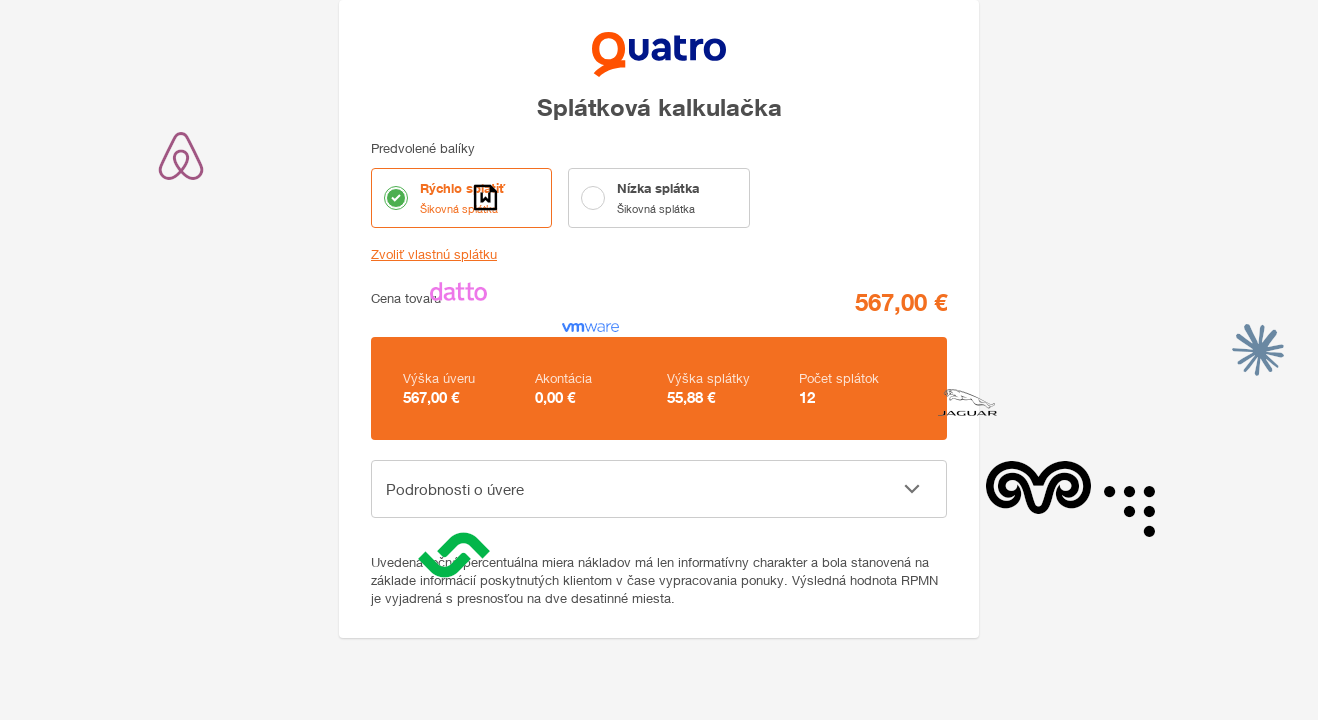 The image size is (1318, 720). I want to click on VMware application or service, so click(590, 327).